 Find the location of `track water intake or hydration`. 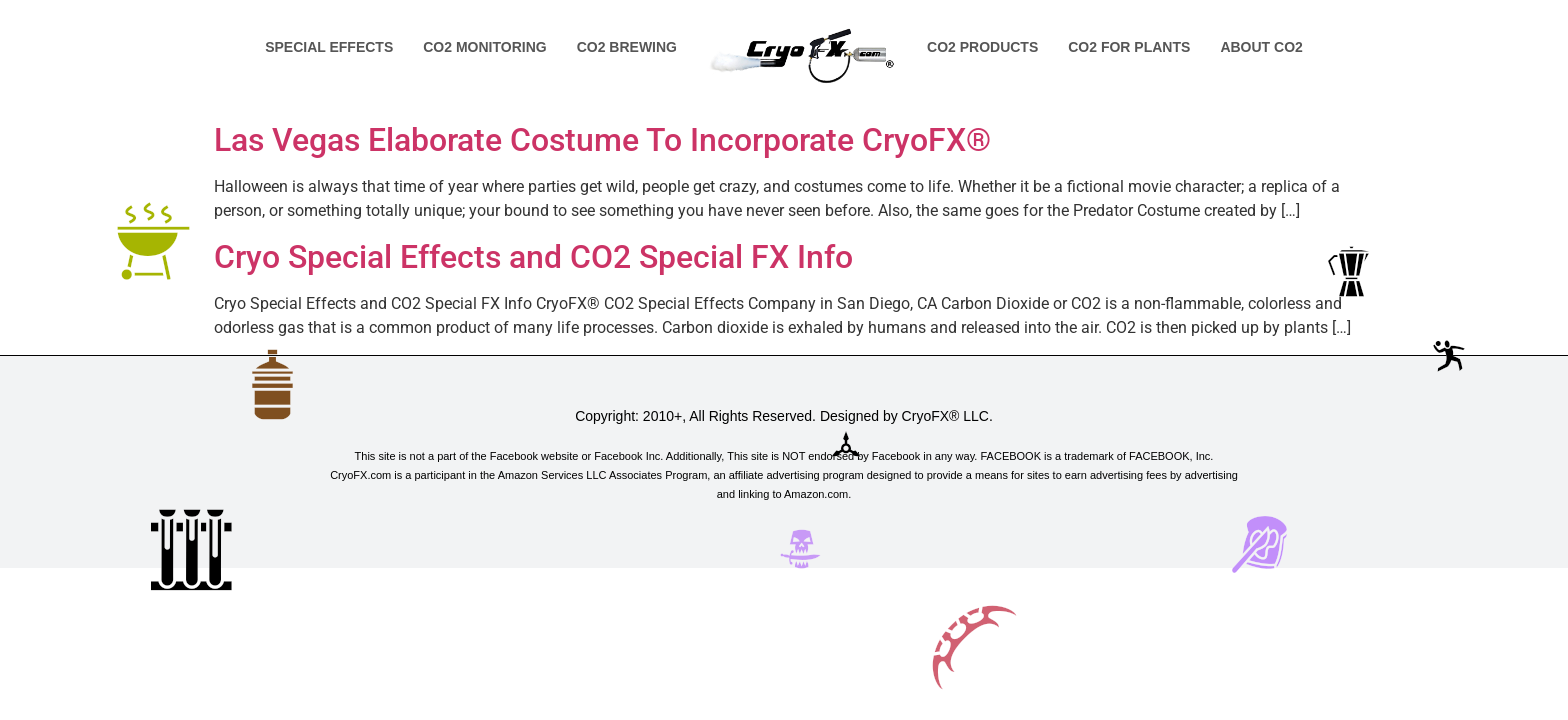

track water intake or hydration is located at coordinates (272, 384).